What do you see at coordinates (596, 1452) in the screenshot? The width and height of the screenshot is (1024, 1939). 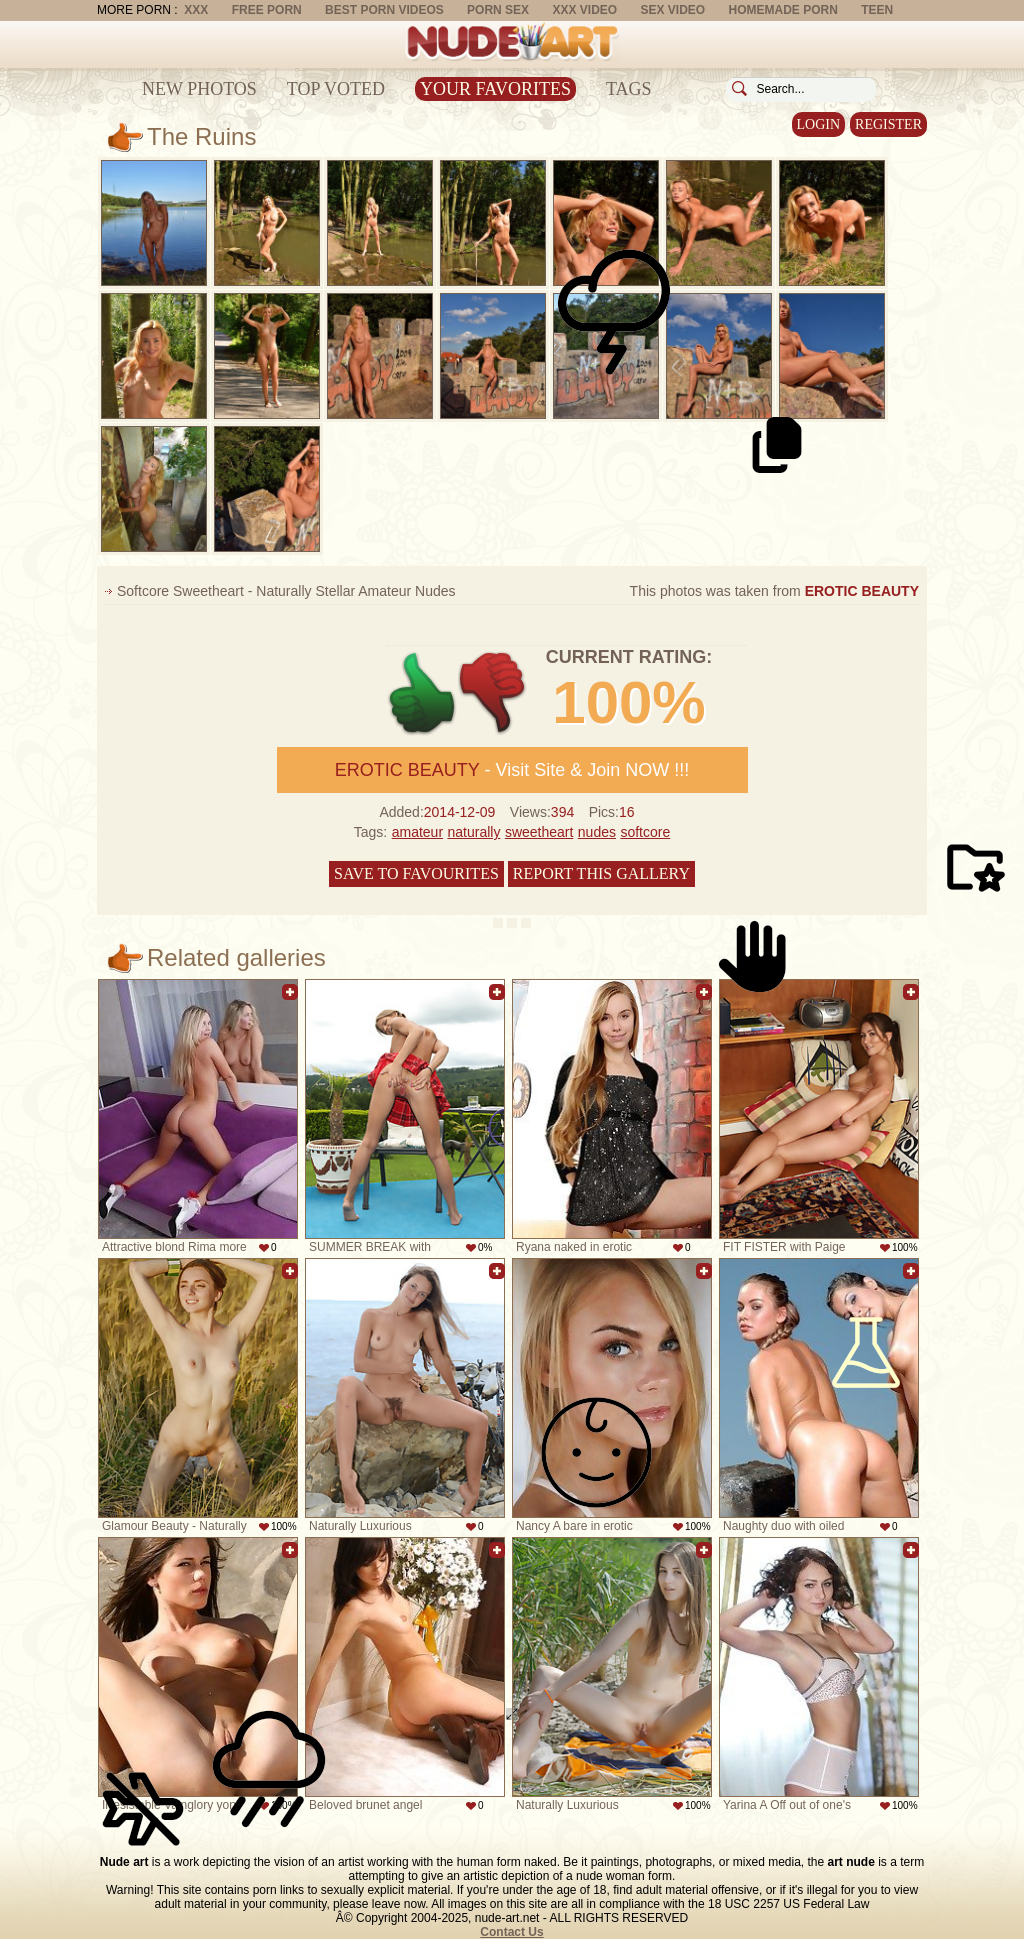 I see `access parenting or baby-related features` at bounding box center [596, 1452].